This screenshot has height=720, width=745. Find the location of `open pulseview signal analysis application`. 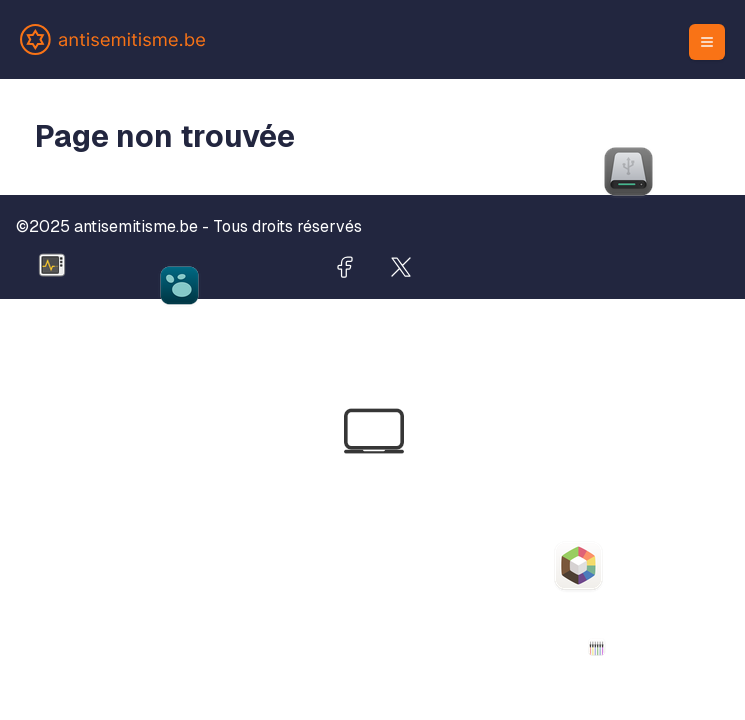

open pulseview signal analysis application is located at coordinates (596, 646).